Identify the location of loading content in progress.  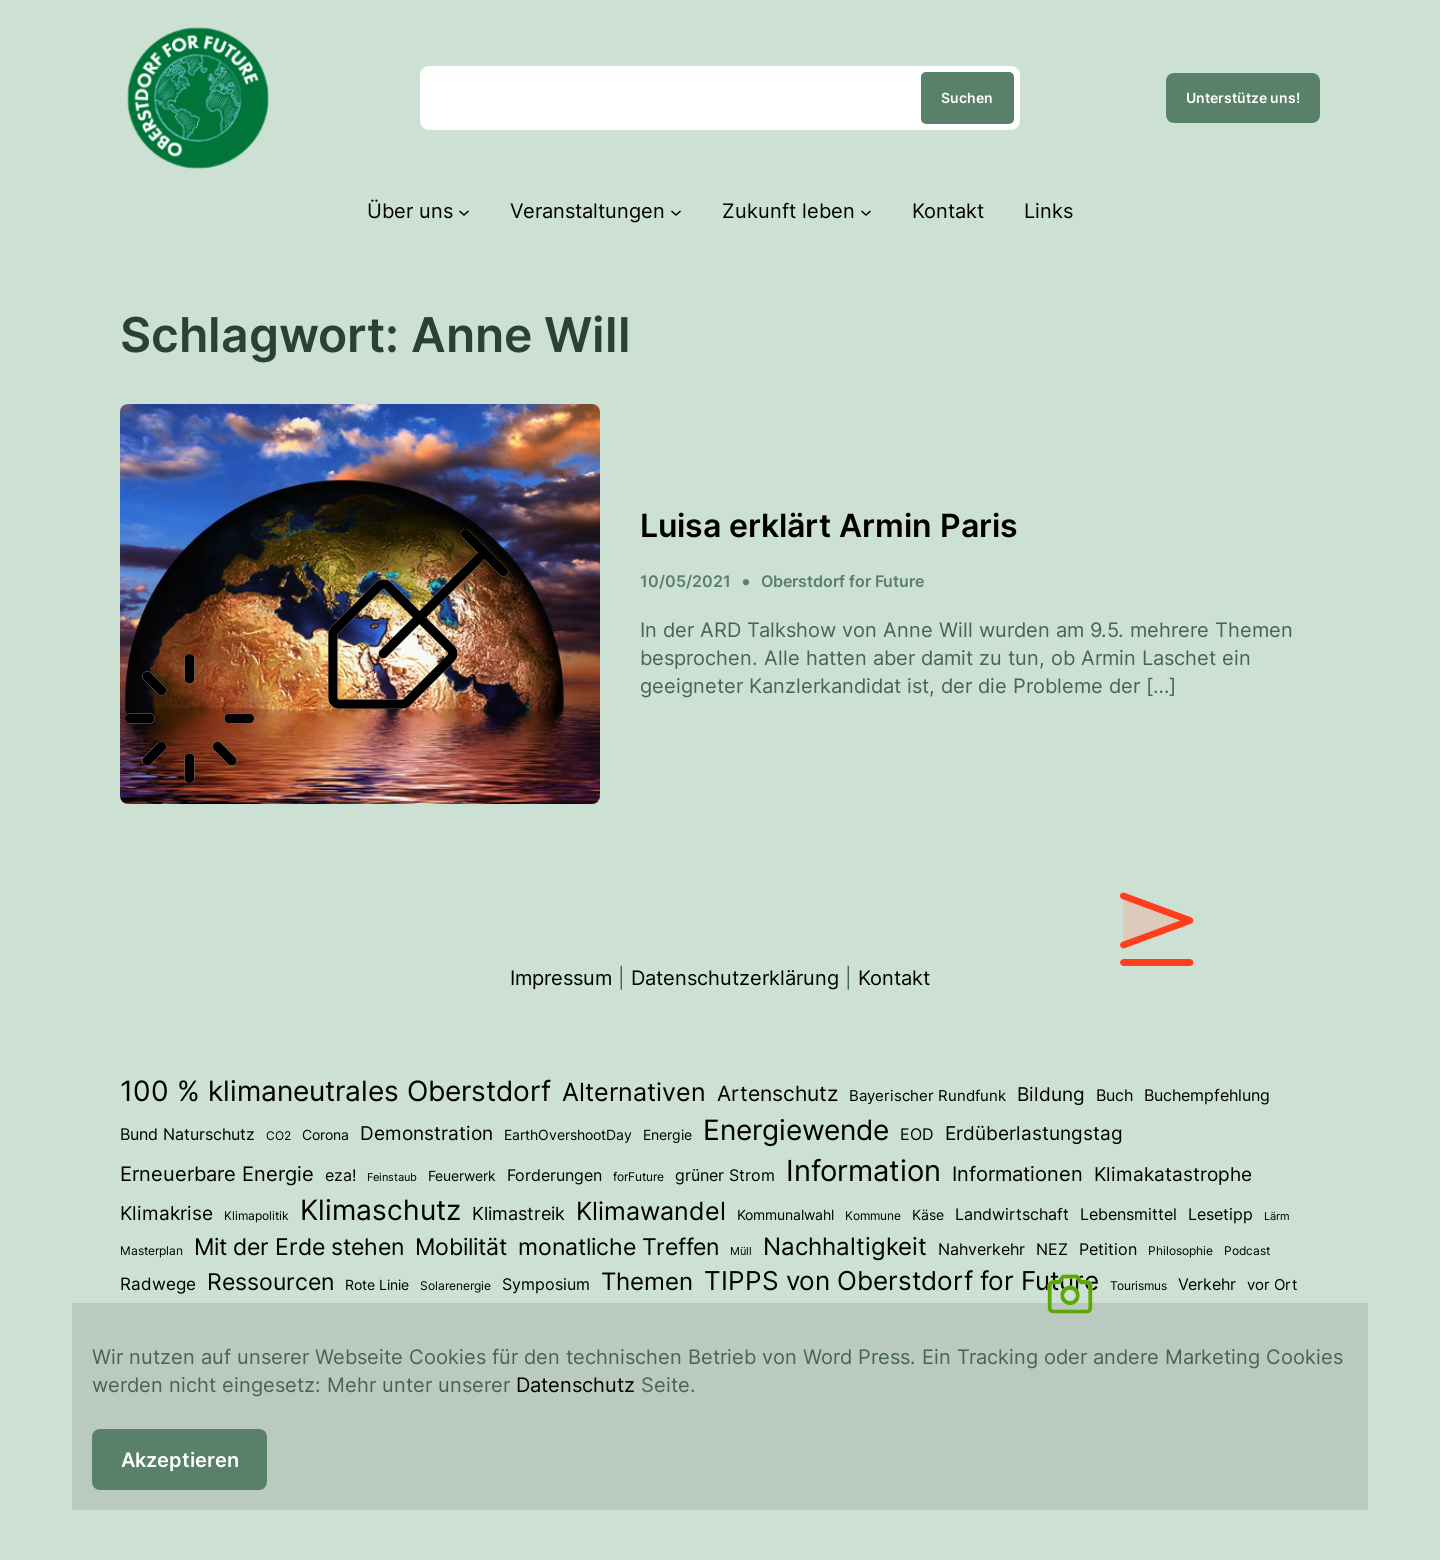
(189, 718).